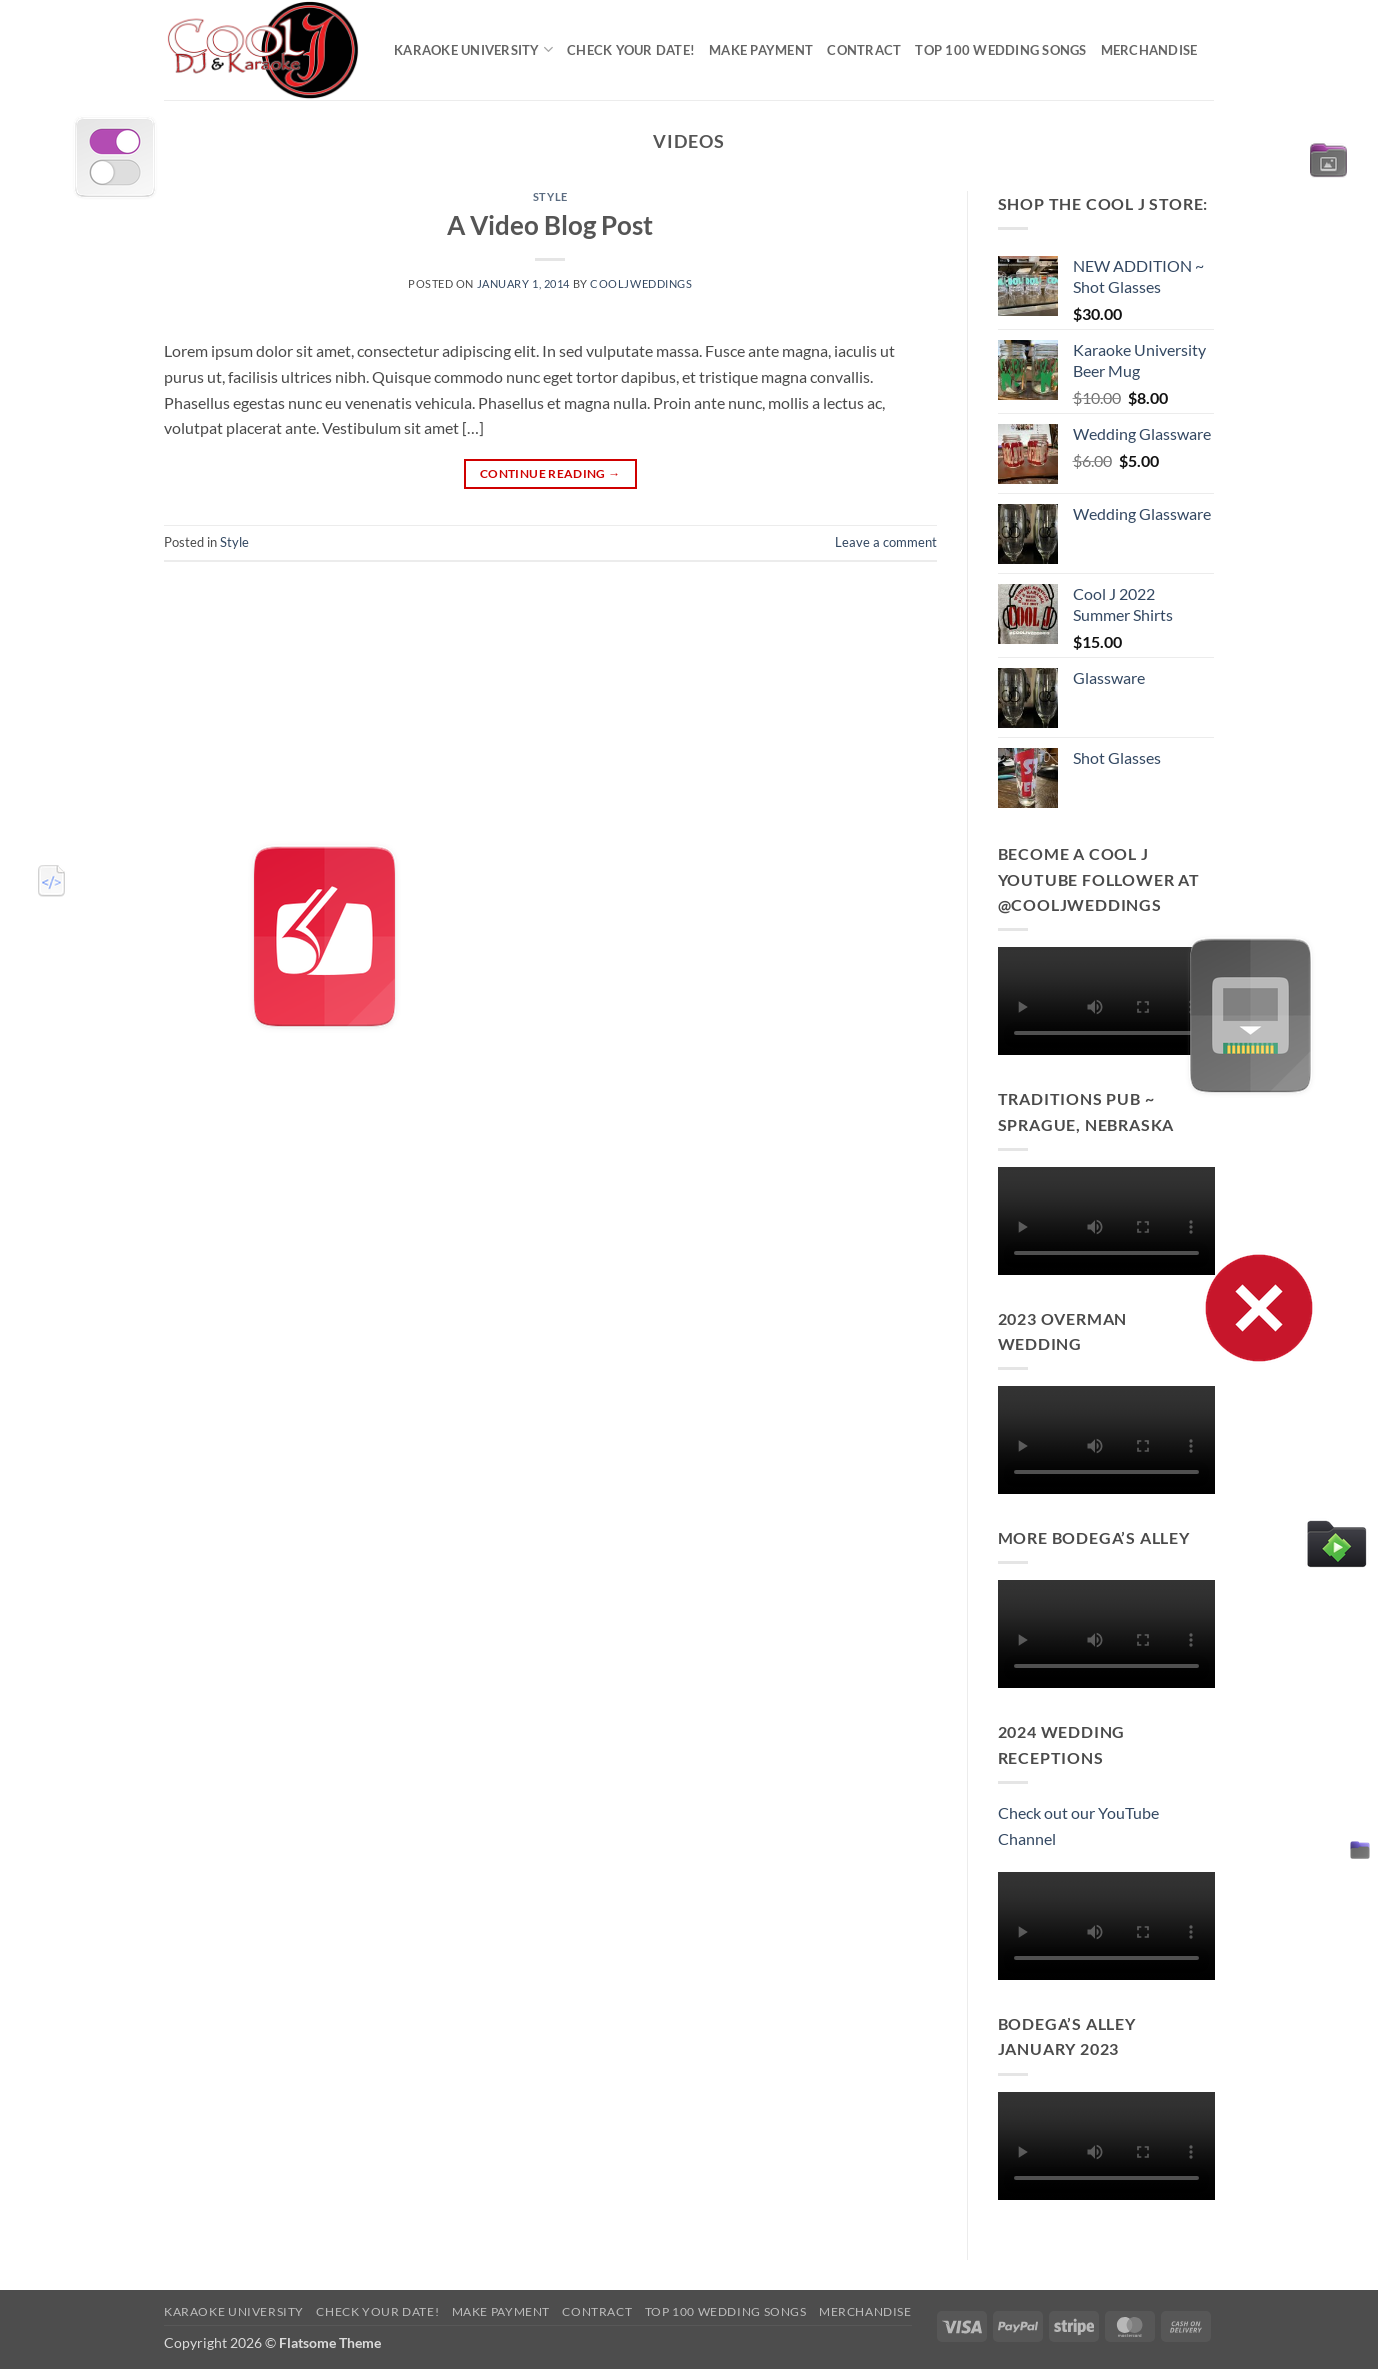 The image size is (1378, 2369). I want to click on view contents of an open folder, so click(1360, 1850).